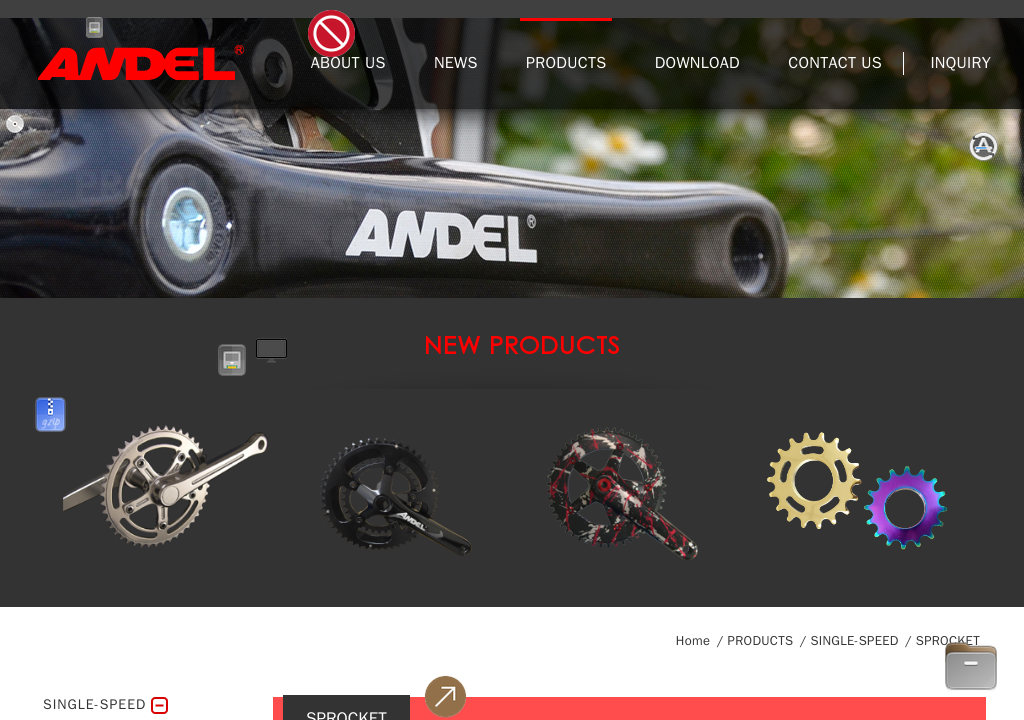 This screenshot has height=720, width=1024. What do you see at coordinates (331, 33) in the screenshot?
I see `delete selected item` at bounding box center [331, 33].